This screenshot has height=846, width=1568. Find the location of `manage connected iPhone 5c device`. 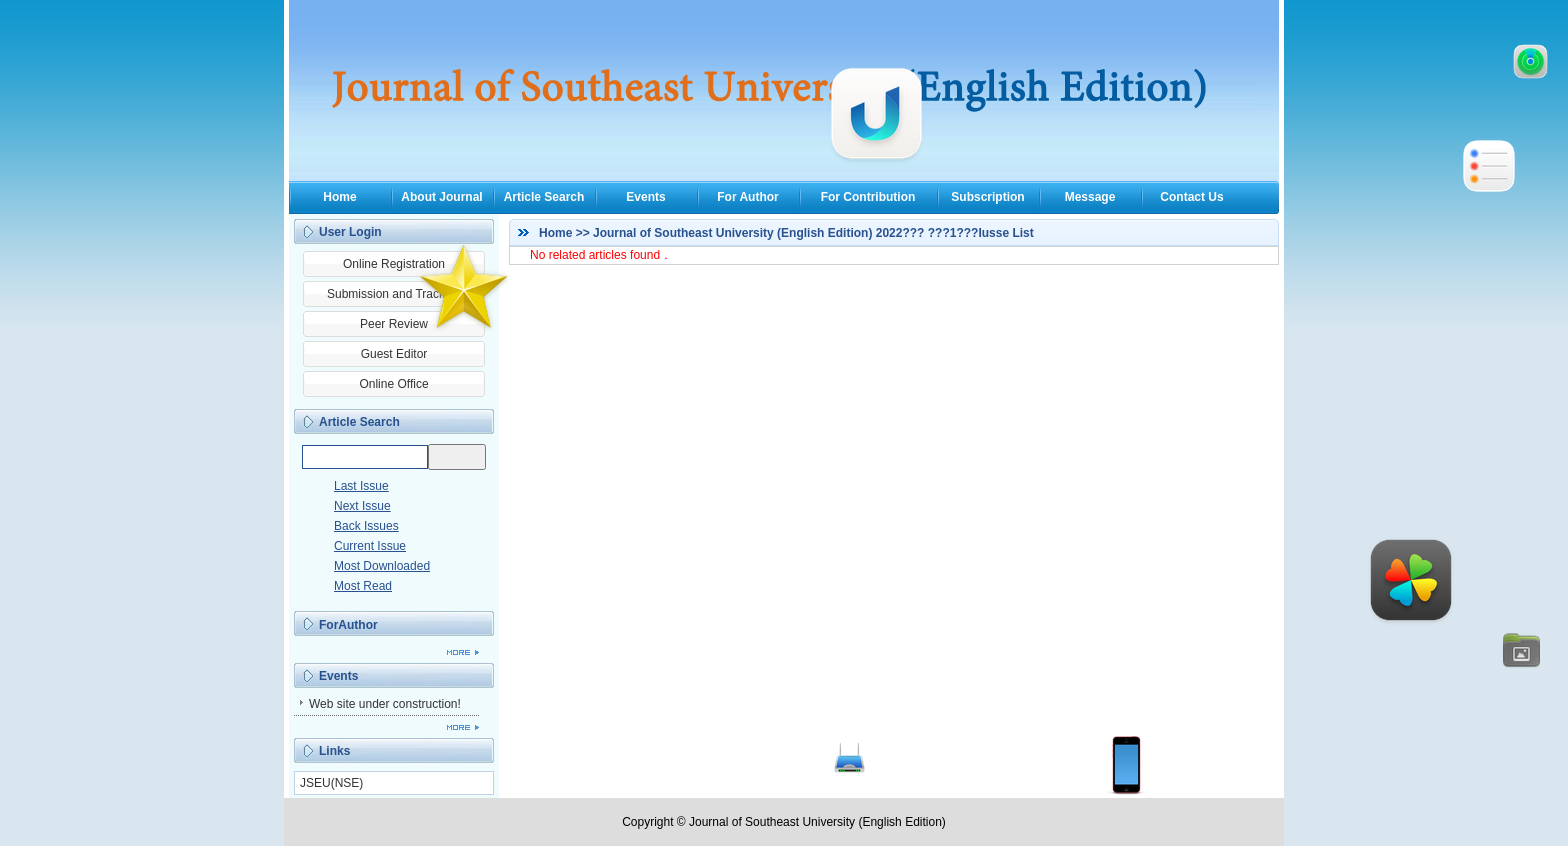

manage connected iPhone 5c device is located at coordinates (1126, 765).